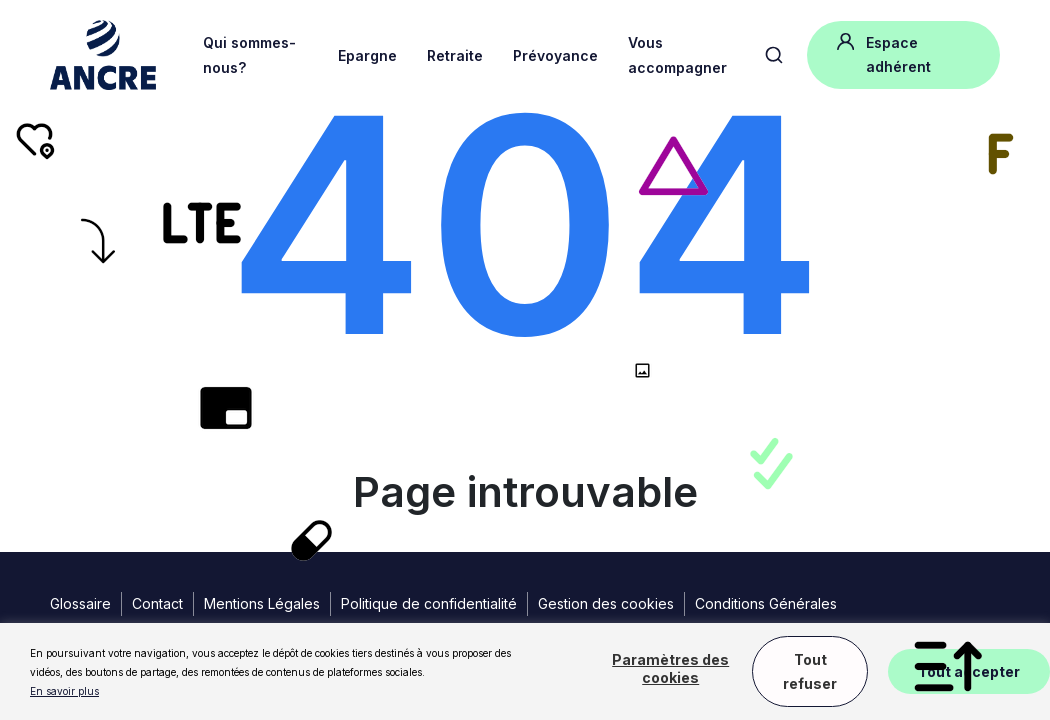 The width and height of the screenshot is (1050, 720). Describe the element at coordinates (771, 464) in the screenshot. I see `indicates message has been read` at that location.